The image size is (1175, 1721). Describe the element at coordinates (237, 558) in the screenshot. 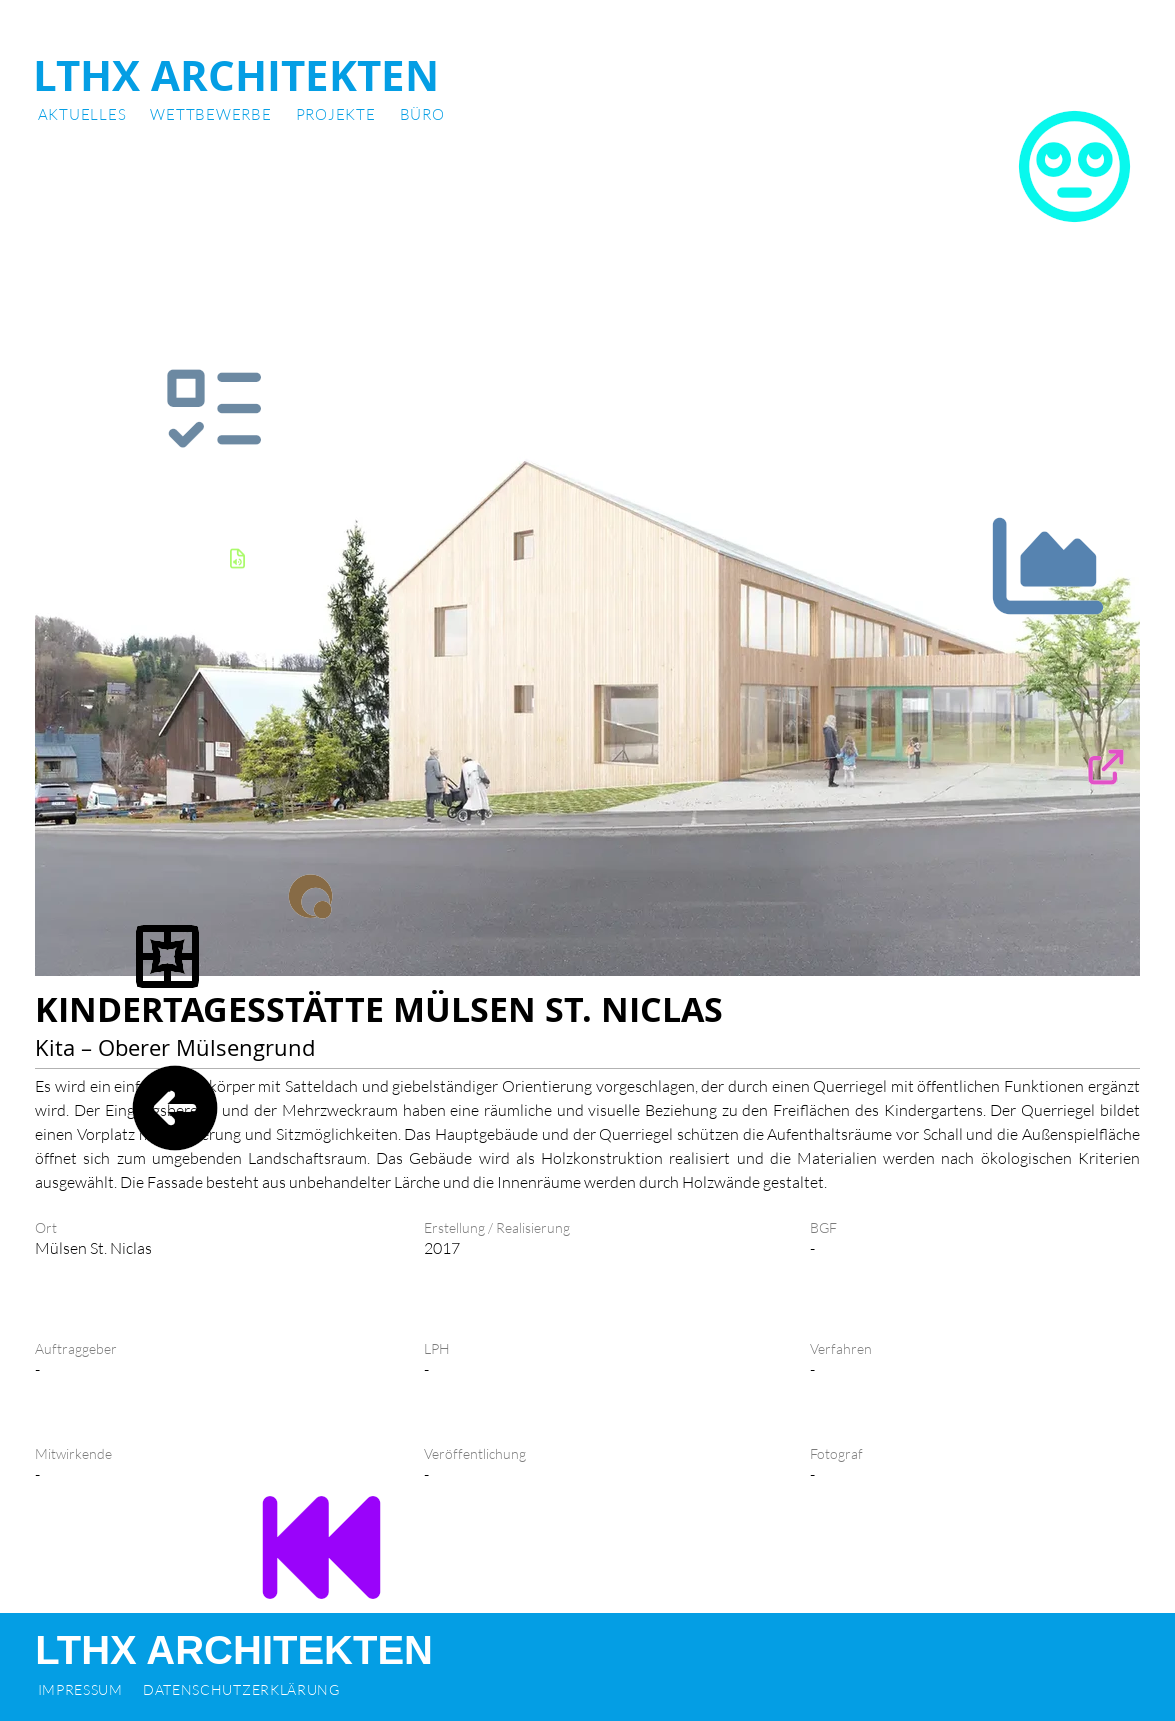

I see `open an audio file` at that location.